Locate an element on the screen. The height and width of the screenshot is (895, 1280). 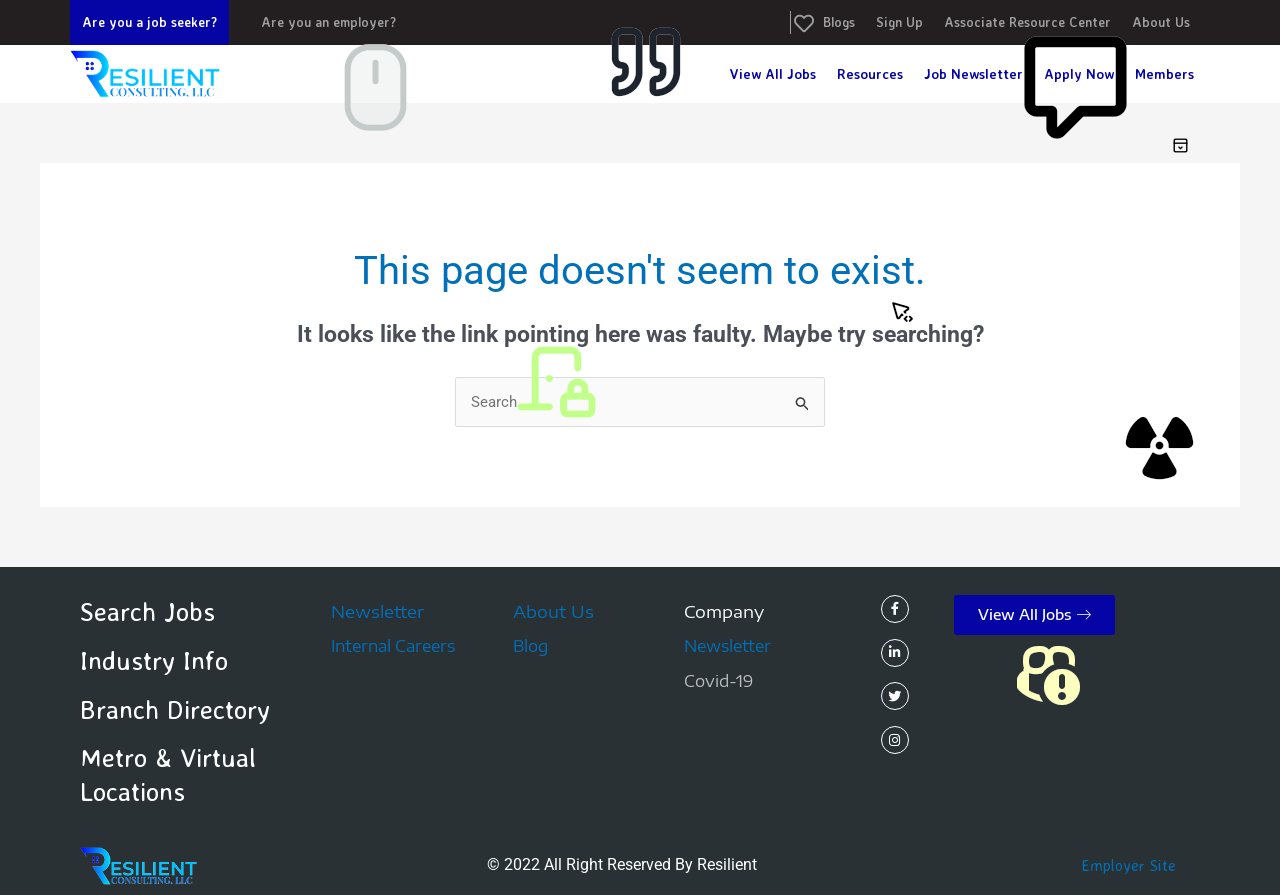
indicates a locked or secured room is located at coordinates (556, 378).